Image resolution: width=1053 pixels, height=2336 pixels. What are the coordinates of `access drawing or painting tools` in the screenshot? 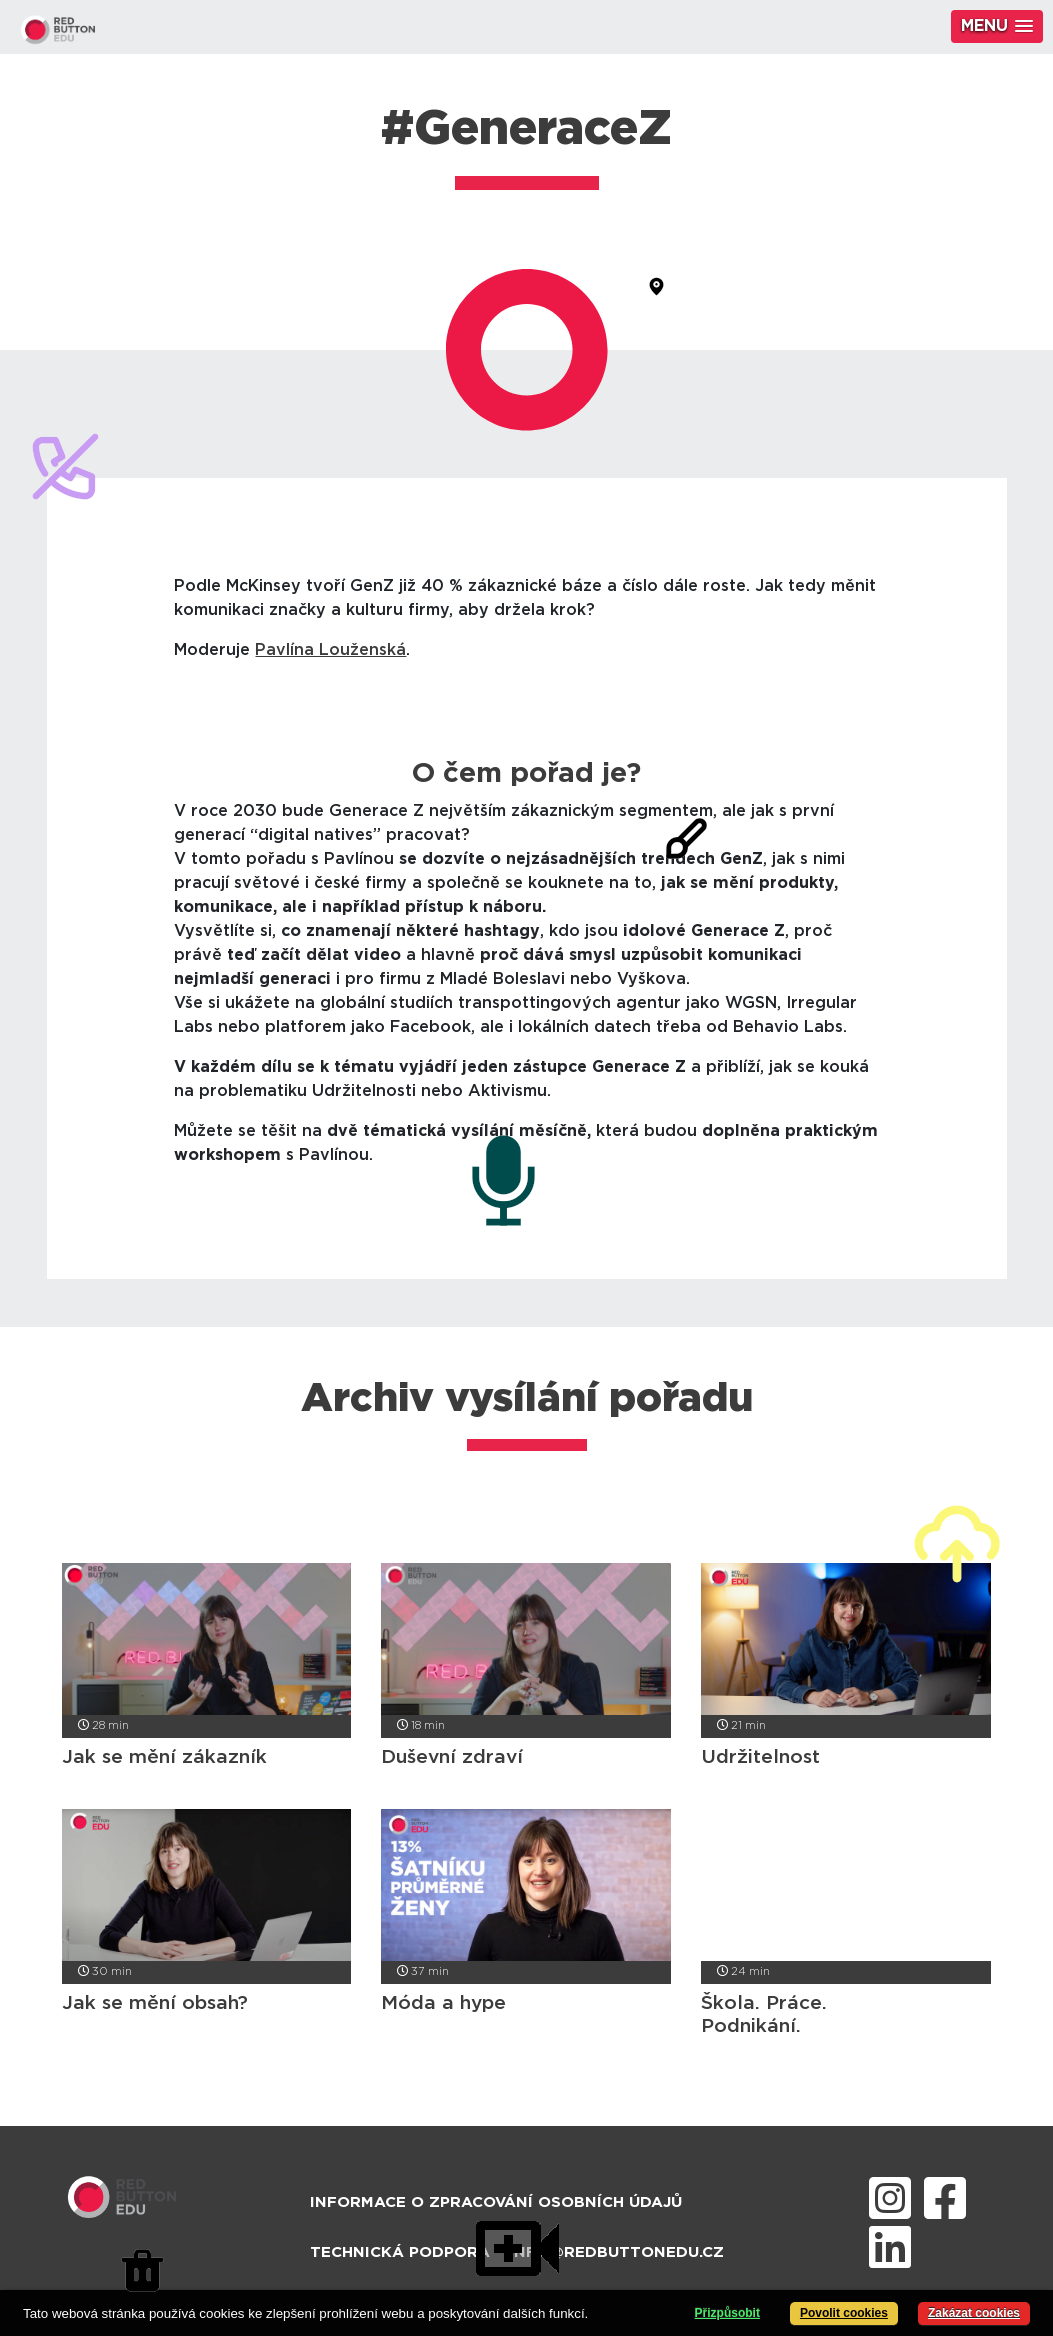 It's located at (686, 838).